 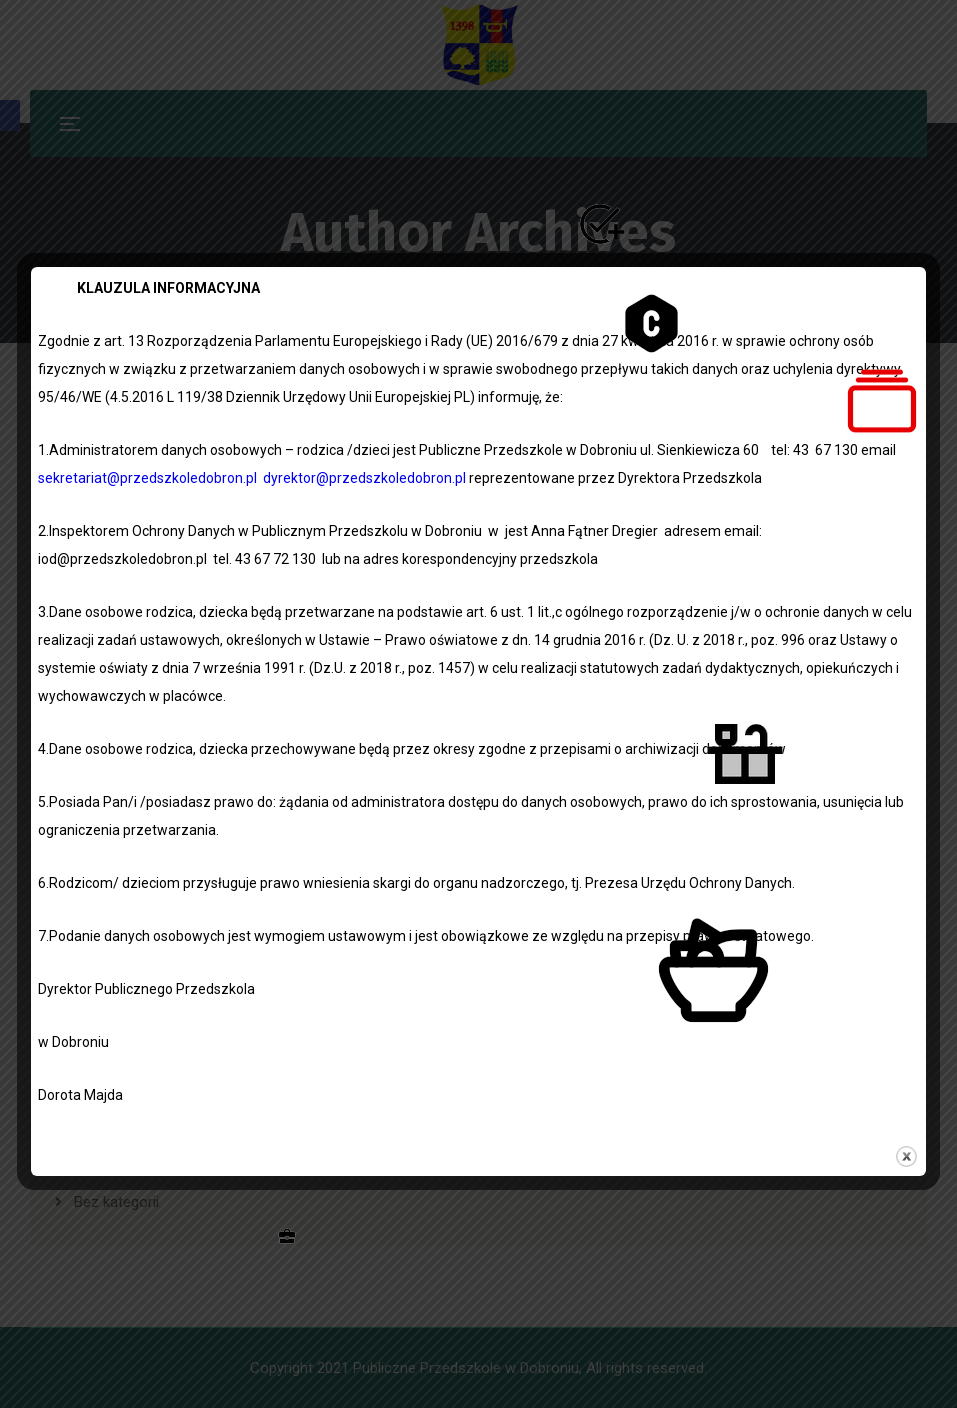 What do you see at coordinates (600, 224) in the screenshot?
I see `add a new task to your list` at bounding box center [600, 224].